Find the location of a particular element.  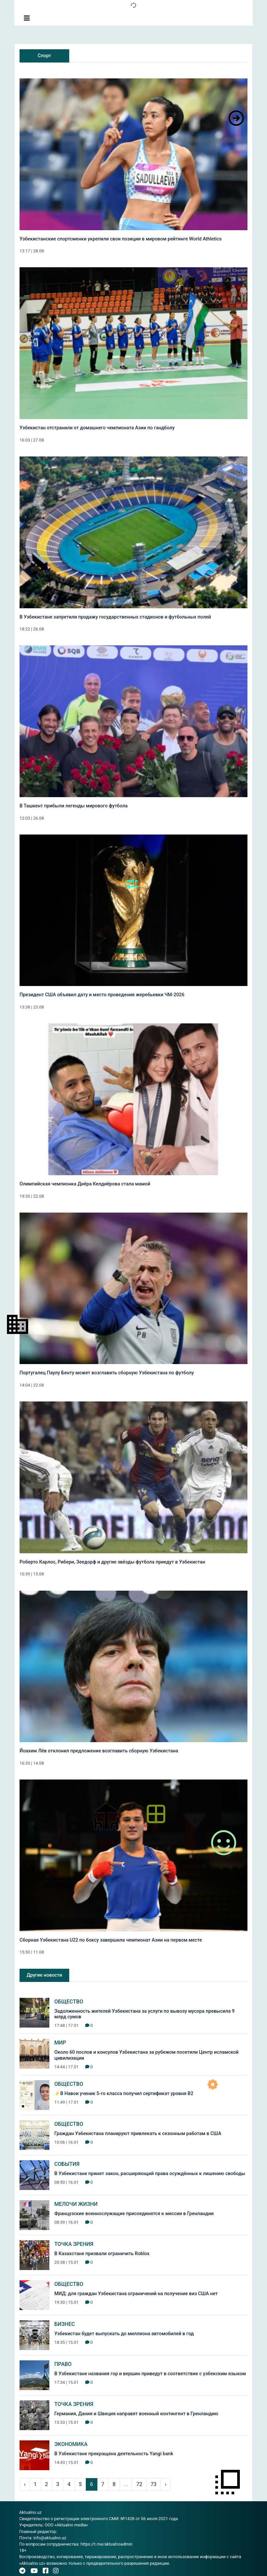

bring element to front of layer stack is located at coordinates (228, 2482).